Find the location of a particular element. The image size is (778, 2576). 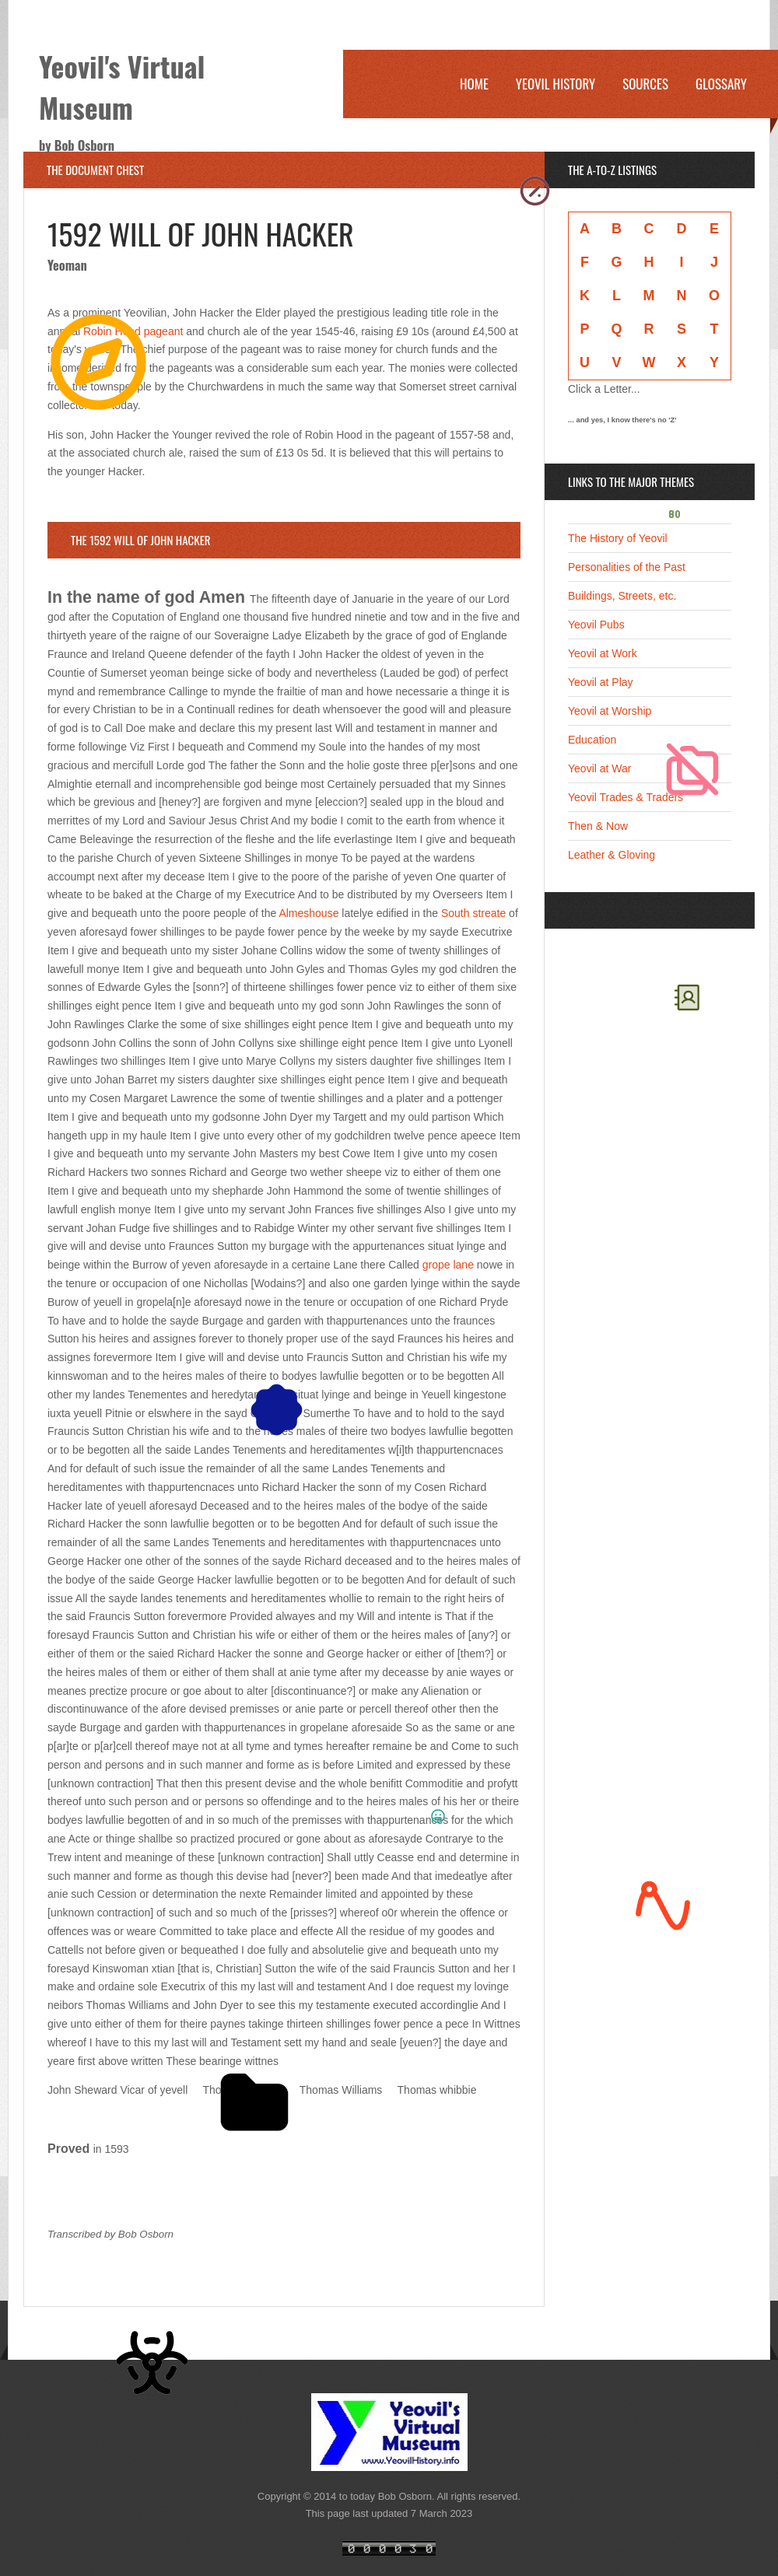

open safari browser is located at coordinates (98, 362).